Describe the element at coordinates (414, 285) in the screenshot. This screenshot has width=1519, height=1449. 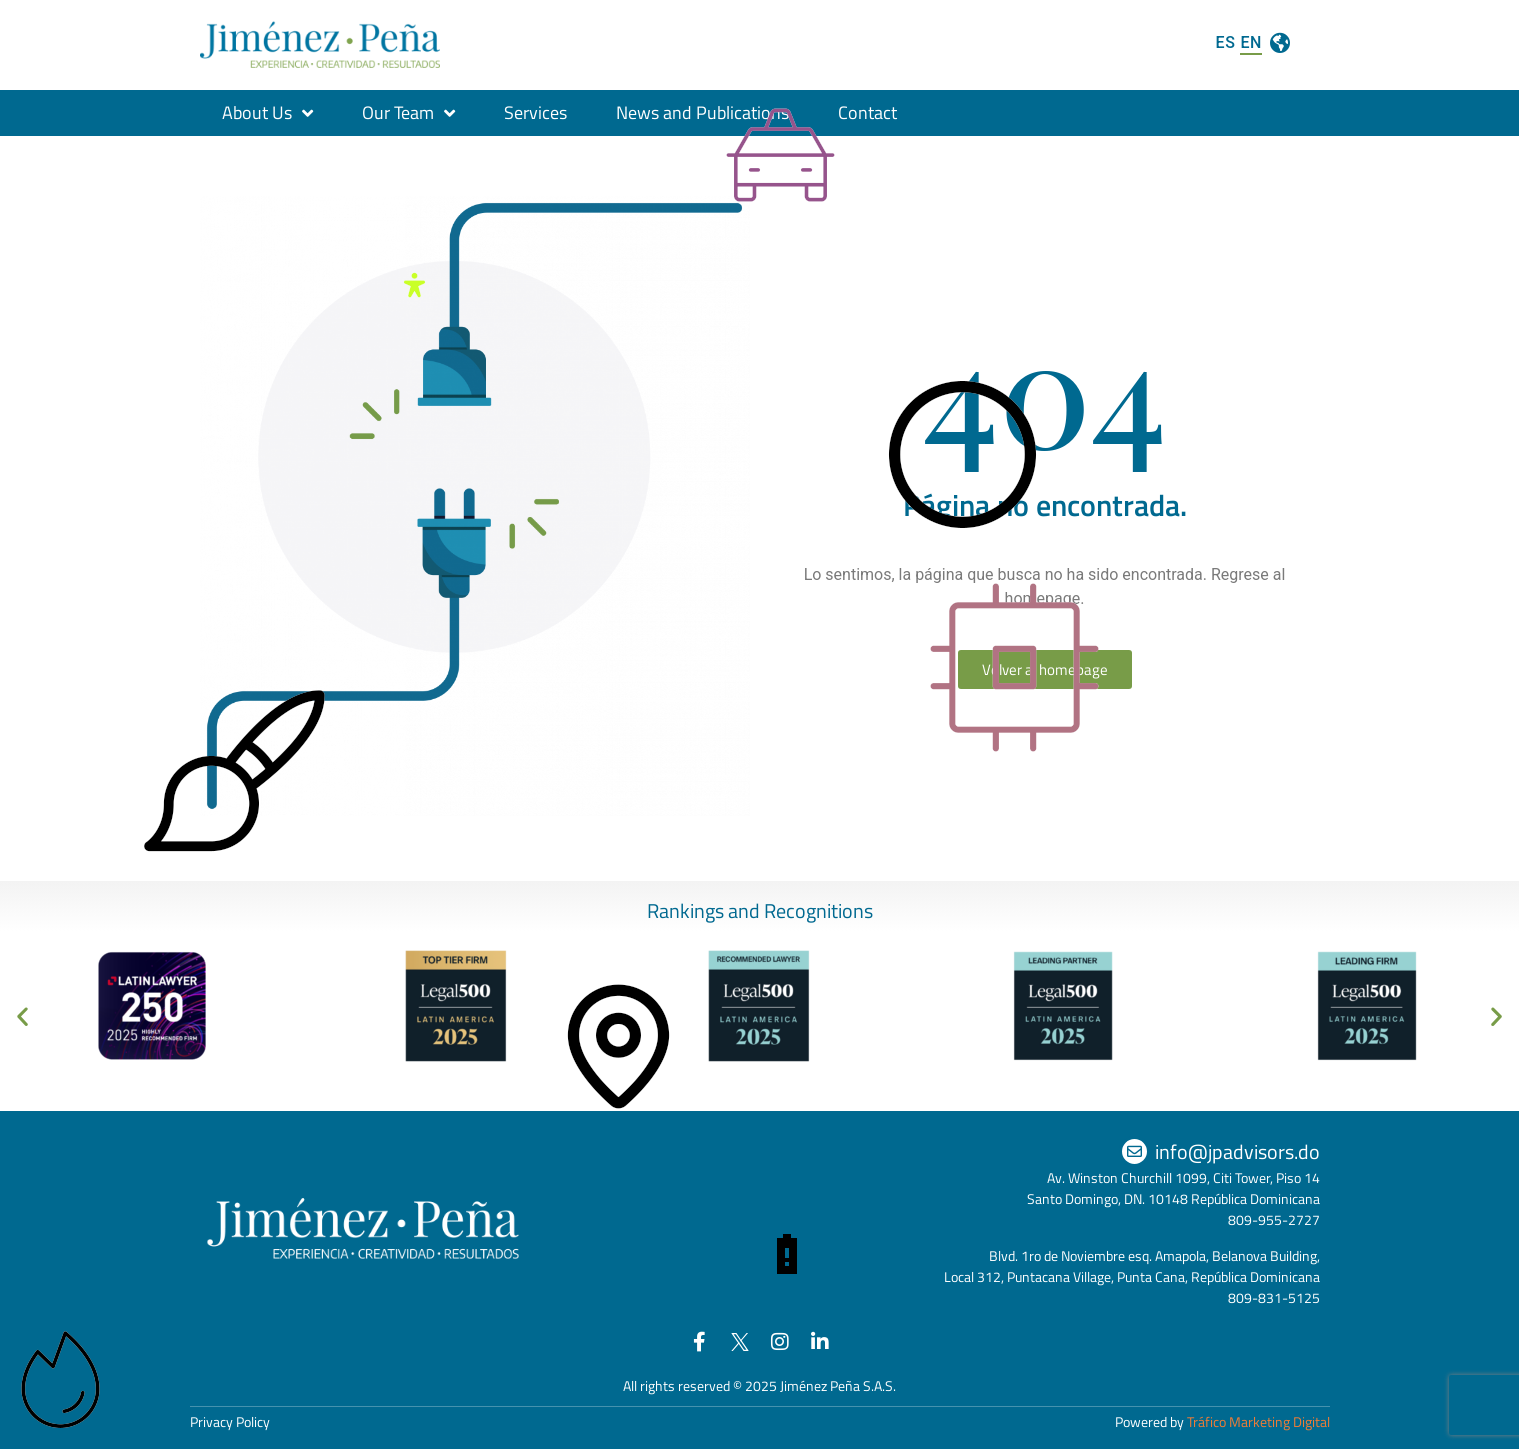
I see `indicates user profile or account` at that location.